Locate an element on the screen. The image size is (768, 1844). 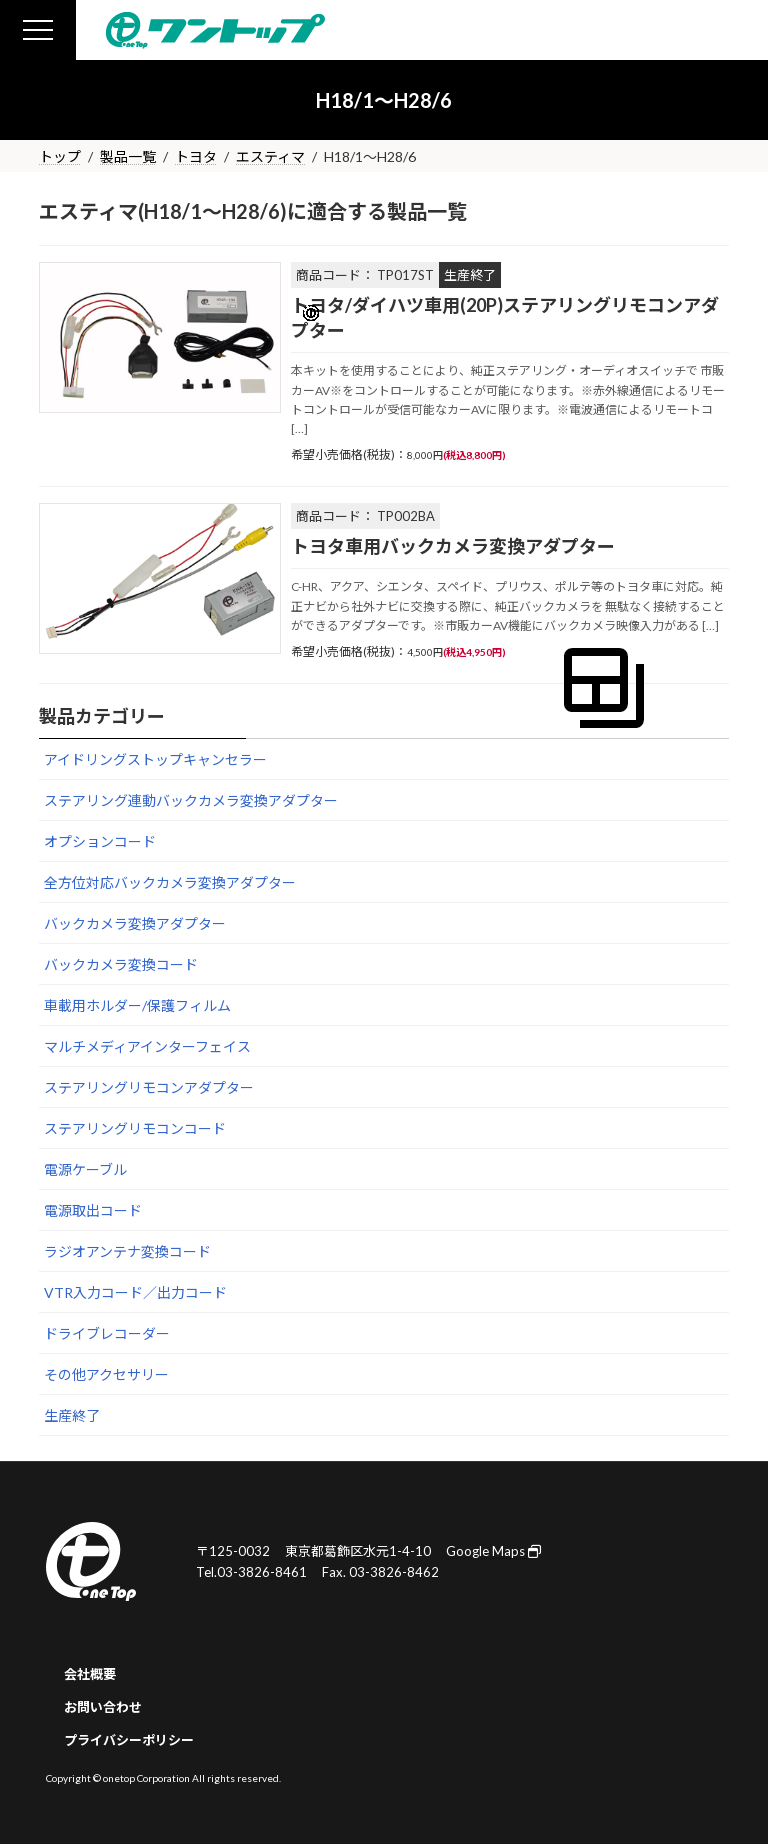
create a backup copy of table data is located at coordinates (604, 688).